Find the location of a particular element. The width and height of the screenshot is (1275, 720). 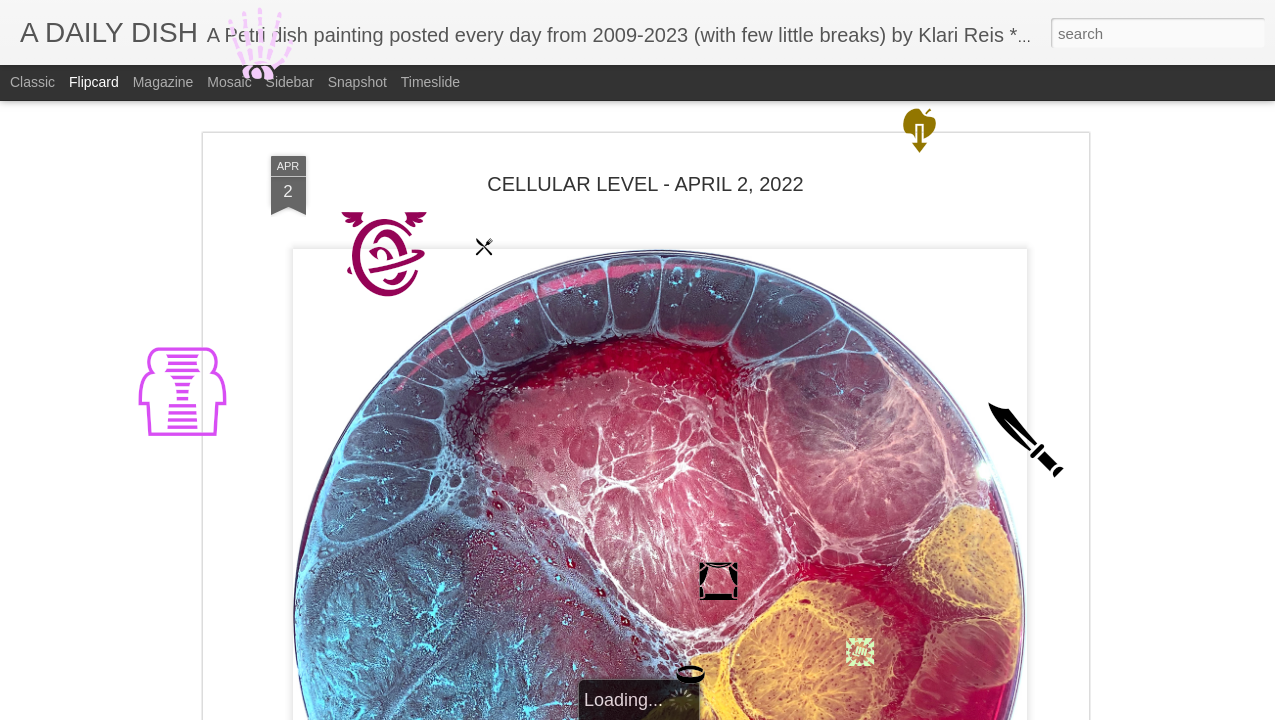

skeleton or undead enemy type indicator is located at coordinates (260, 43).